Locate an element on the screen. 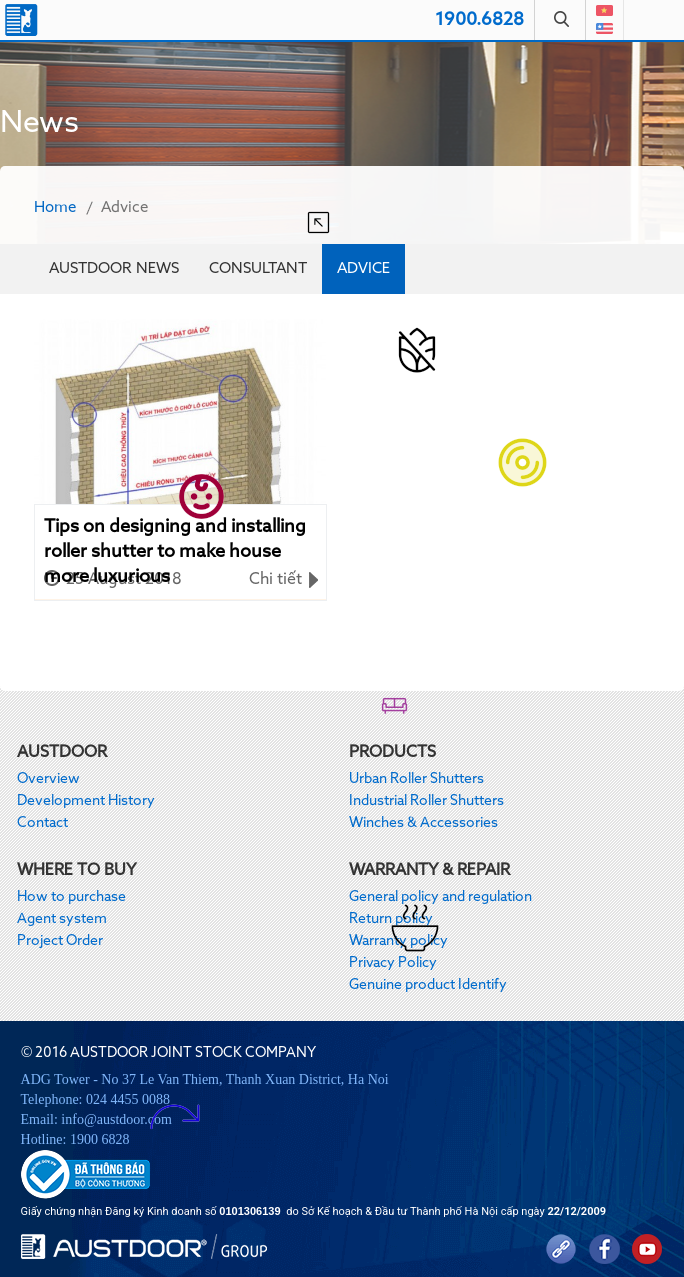  view hot food or soup options is located at coordinates (415, 928).